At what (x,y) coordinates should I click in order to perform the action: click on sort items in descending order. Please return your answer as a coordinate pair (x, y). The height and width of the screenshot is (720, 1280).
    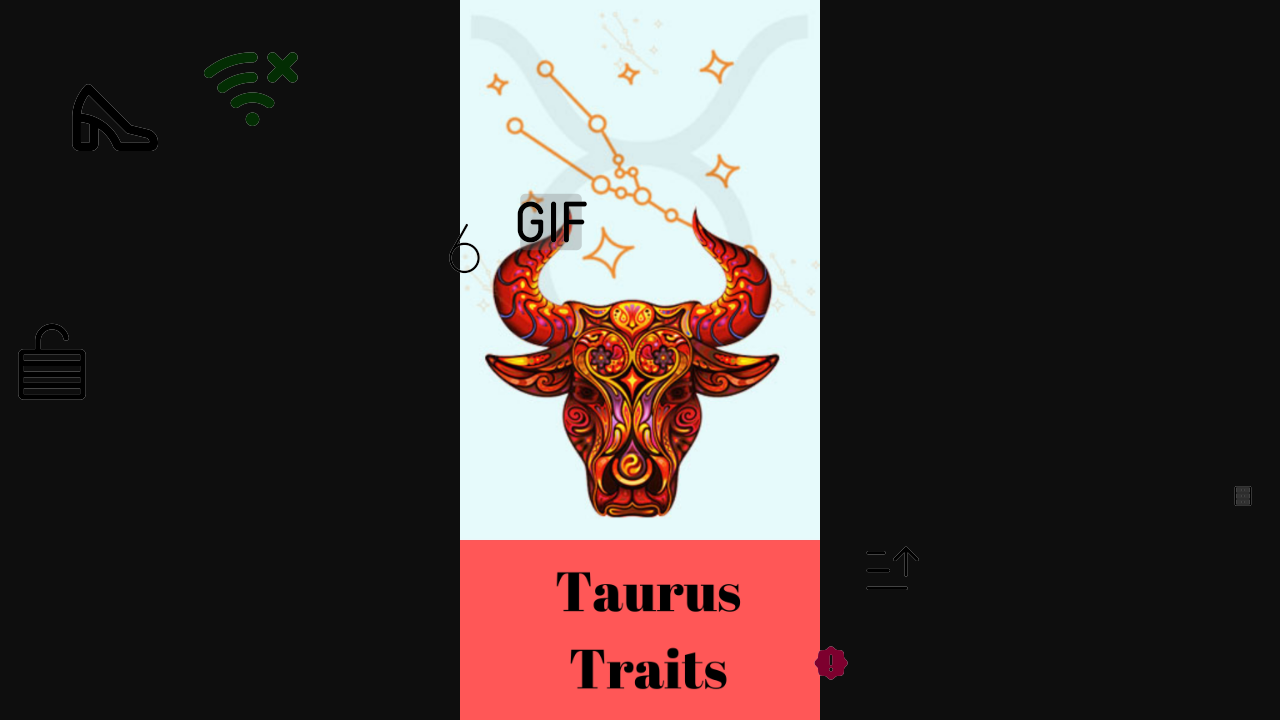
    Looking at the image, I should click on (890, 570).